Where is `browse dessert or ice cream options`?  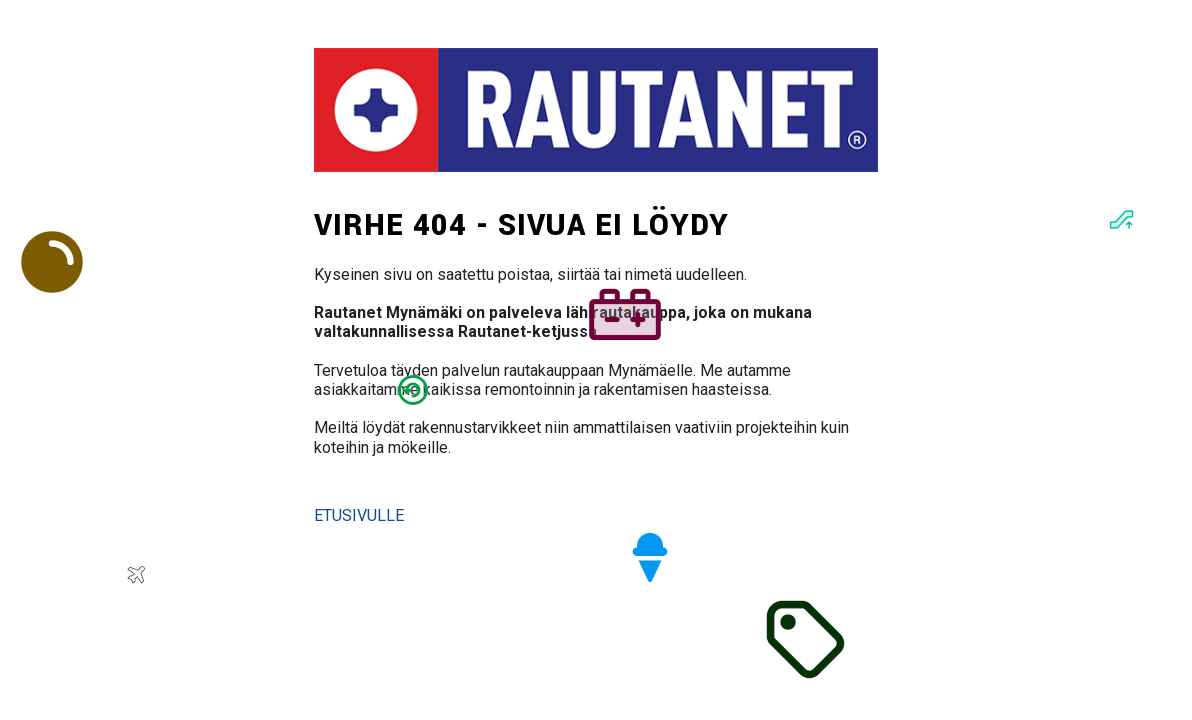
browse dessert or ice cream options is located at coordinates (650, 556).